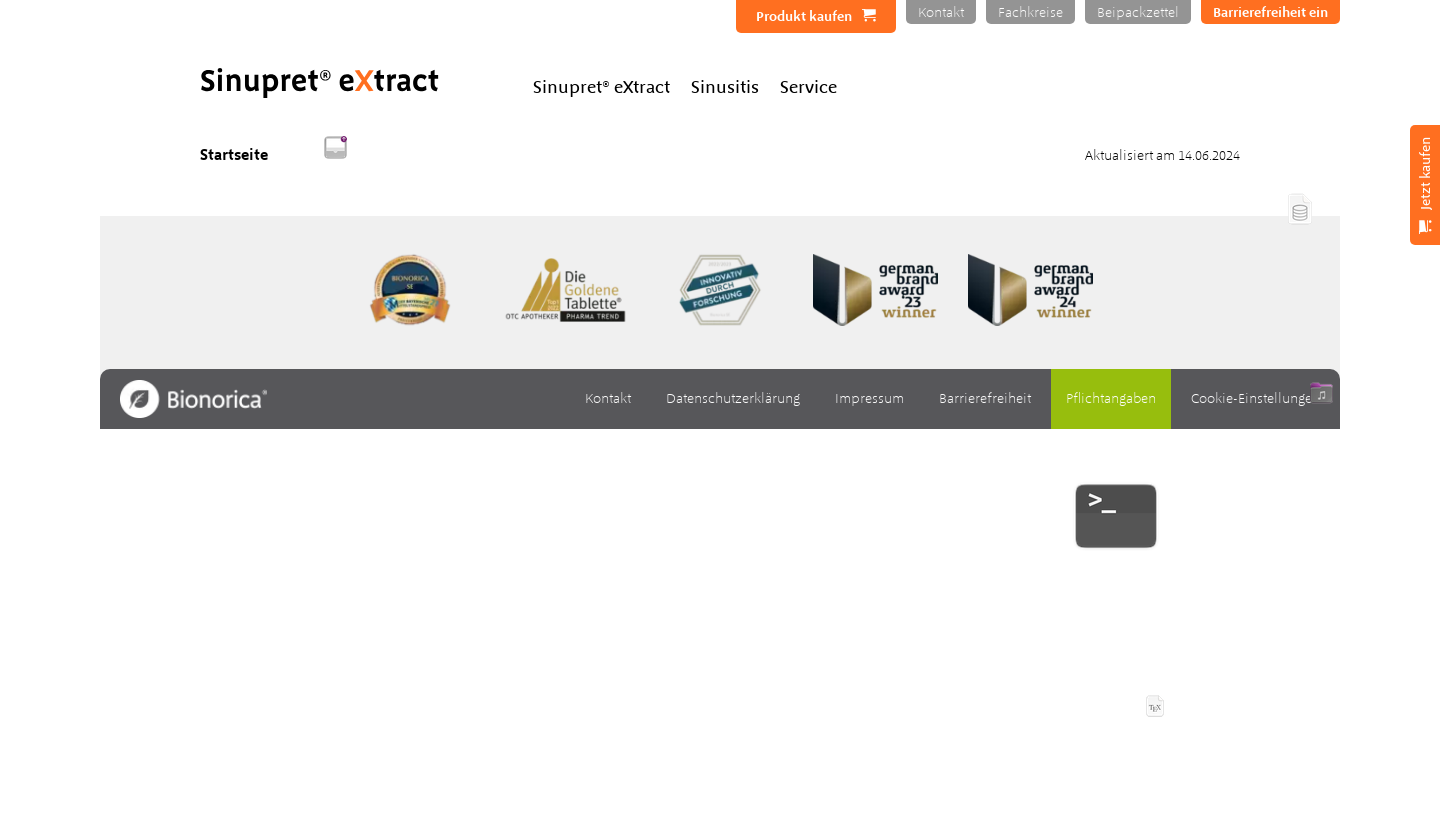  What do you see at coordinates (1116, 516) in the screenshot?
I see `open the terminal application` at bounding box center [1116, 516].